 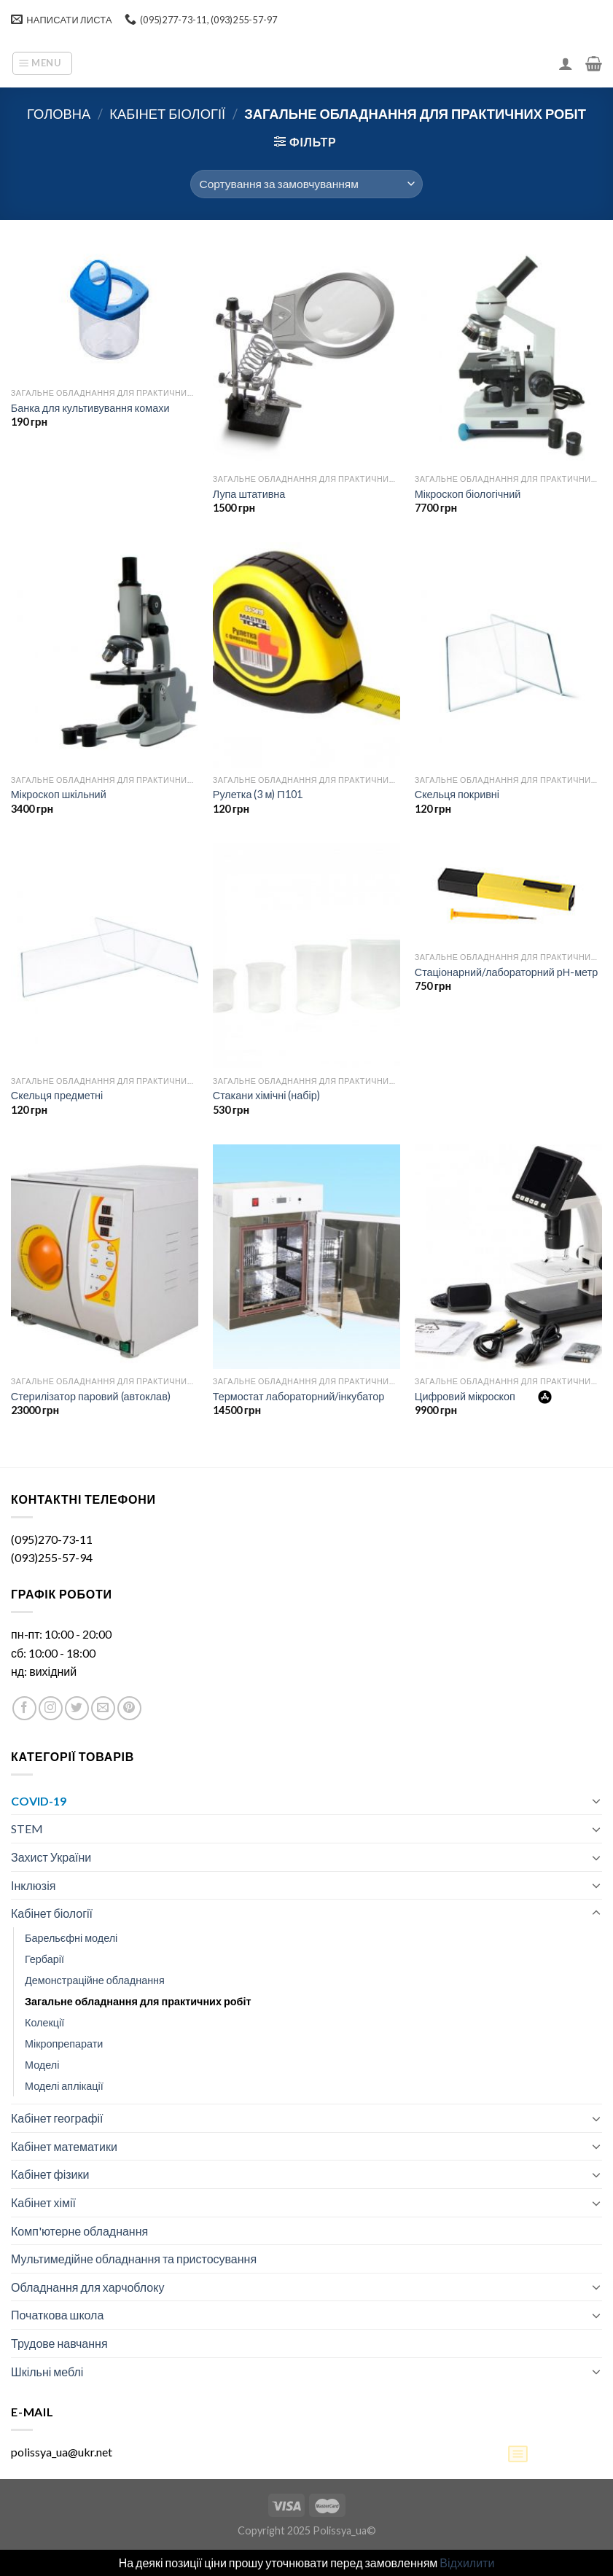 What do you see at coordinates (518, 2454) in the screenshot?
I see `view article or document content` at bounding box center [518, 2454].